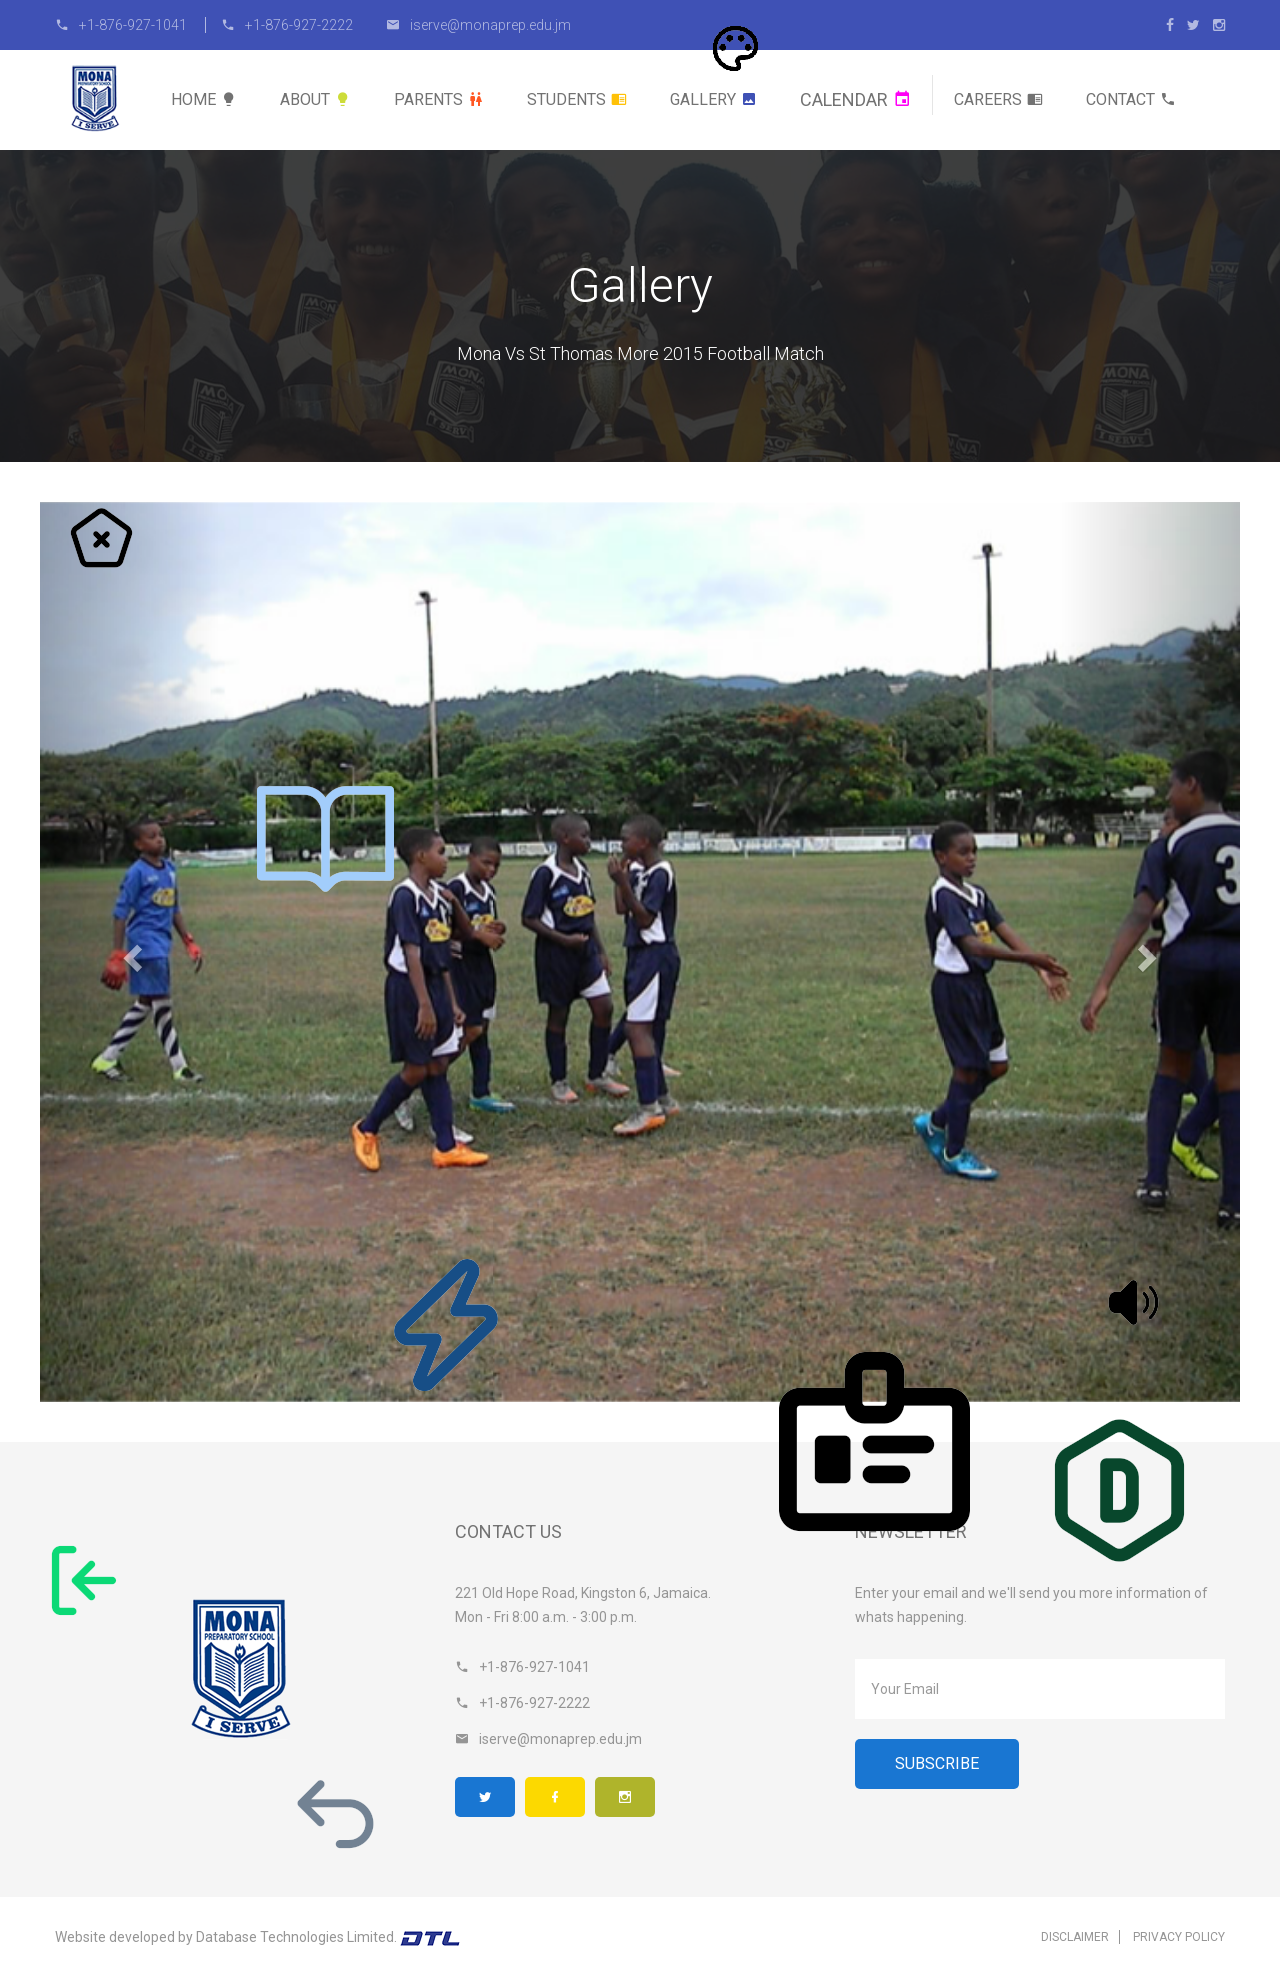 The height and width of the screenshot is (1977, 1280). Describe the element at coordinates (325, 837) in the screenshot. I see `open documentation or readme` at that location.